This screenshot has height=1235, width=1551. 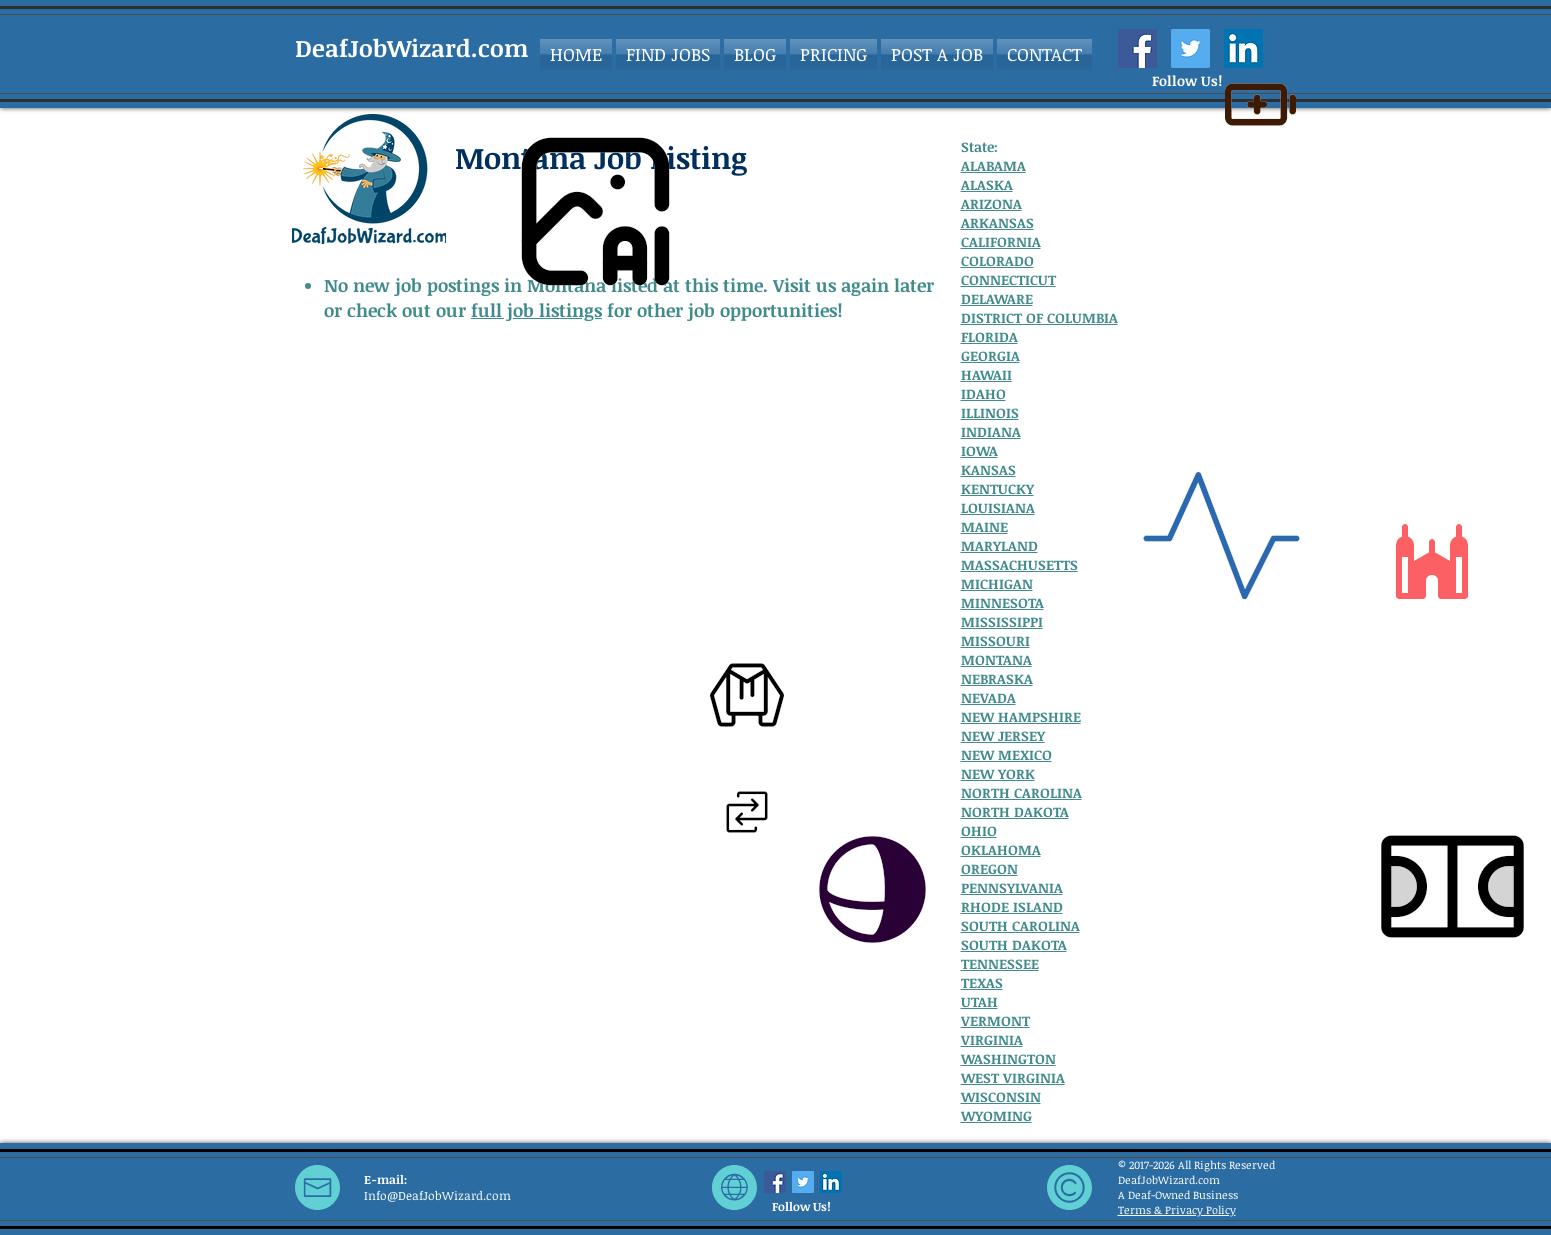 What do you see at coordinates (747, 812) in the screenshot?
I see `swap or exchange items` at bounding box center [747, 812].